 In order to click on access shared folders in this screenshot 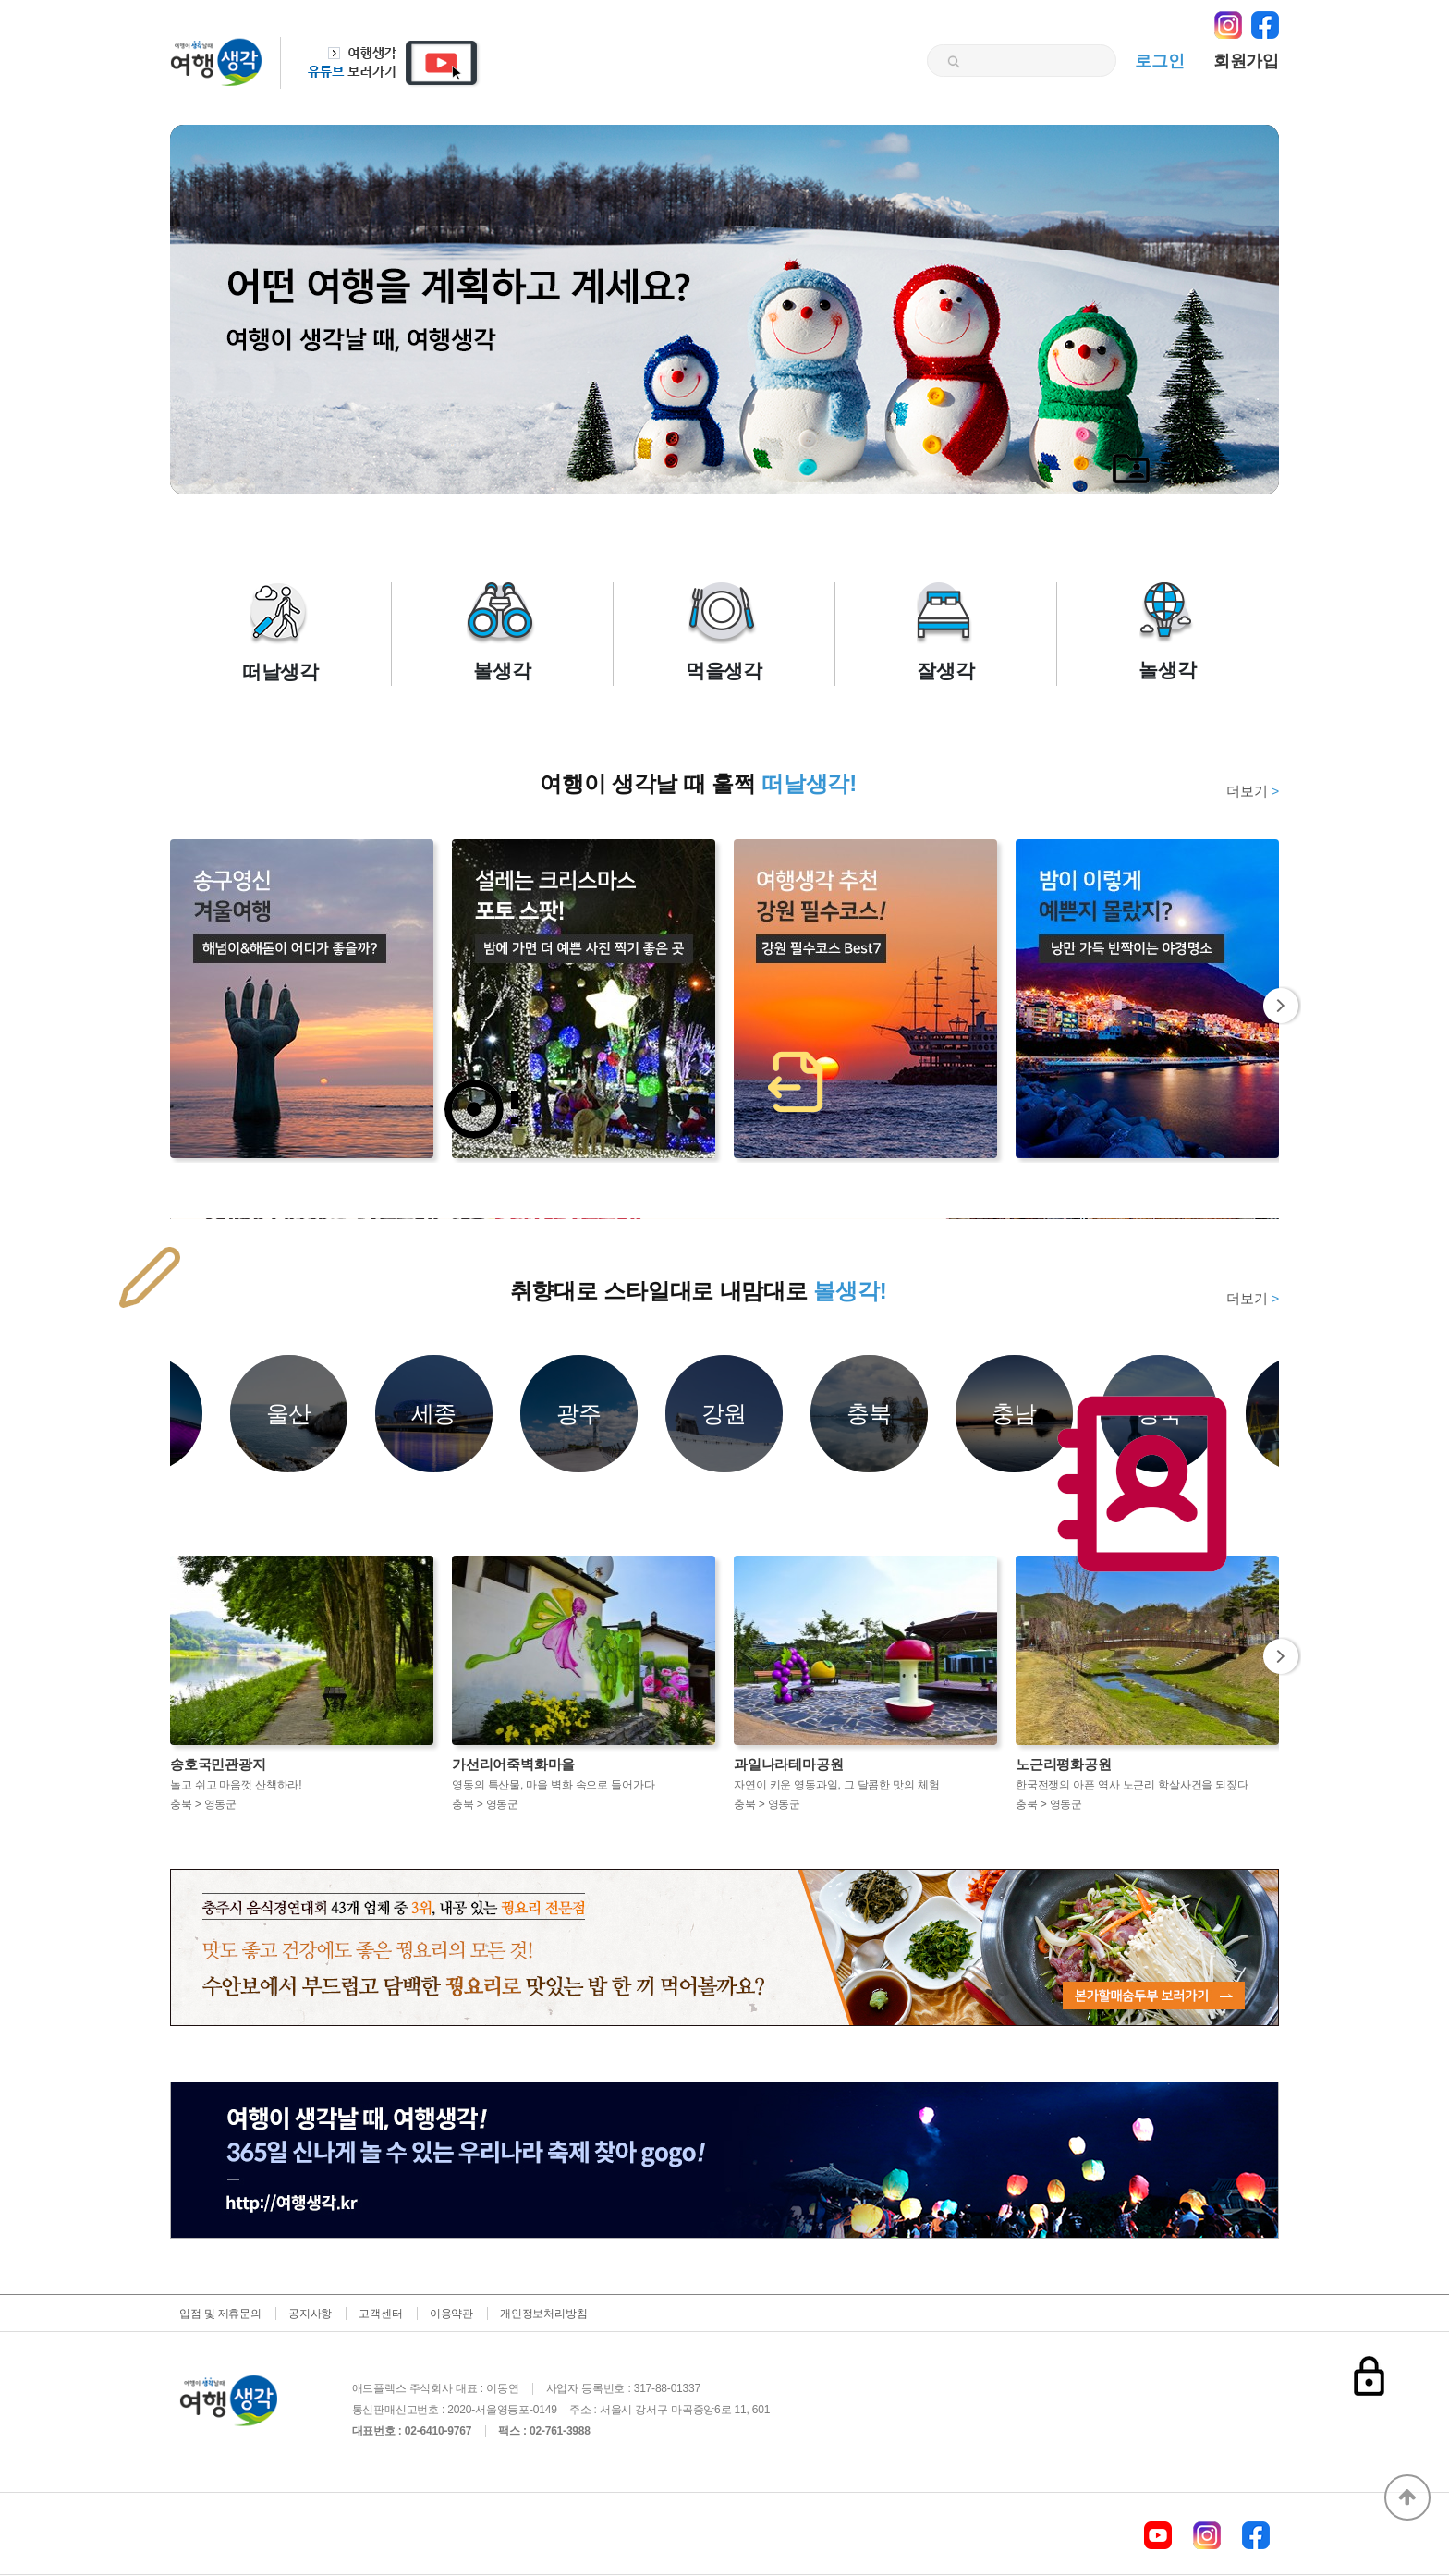, I will do `click(1131, 469)`.